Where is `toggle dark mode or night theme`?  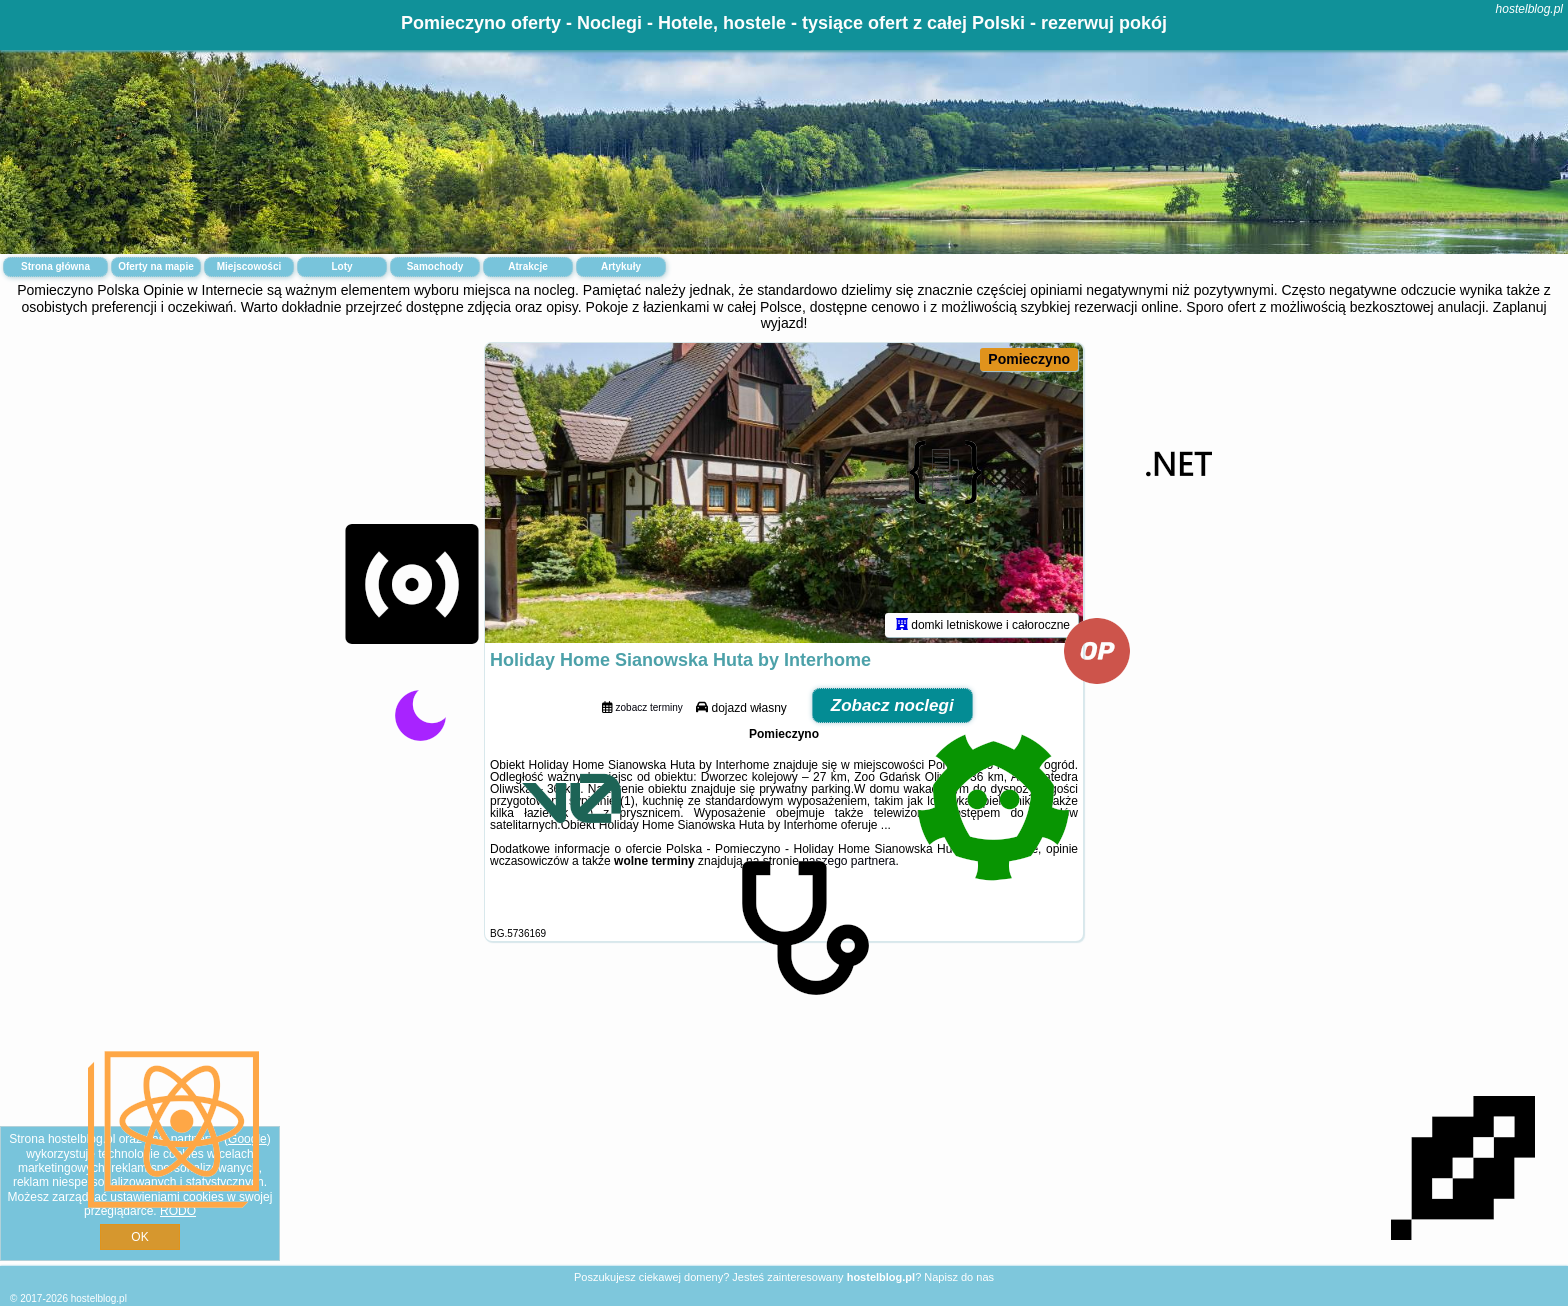 toggle dark mode or night theme is located at coordinates (420, 715).